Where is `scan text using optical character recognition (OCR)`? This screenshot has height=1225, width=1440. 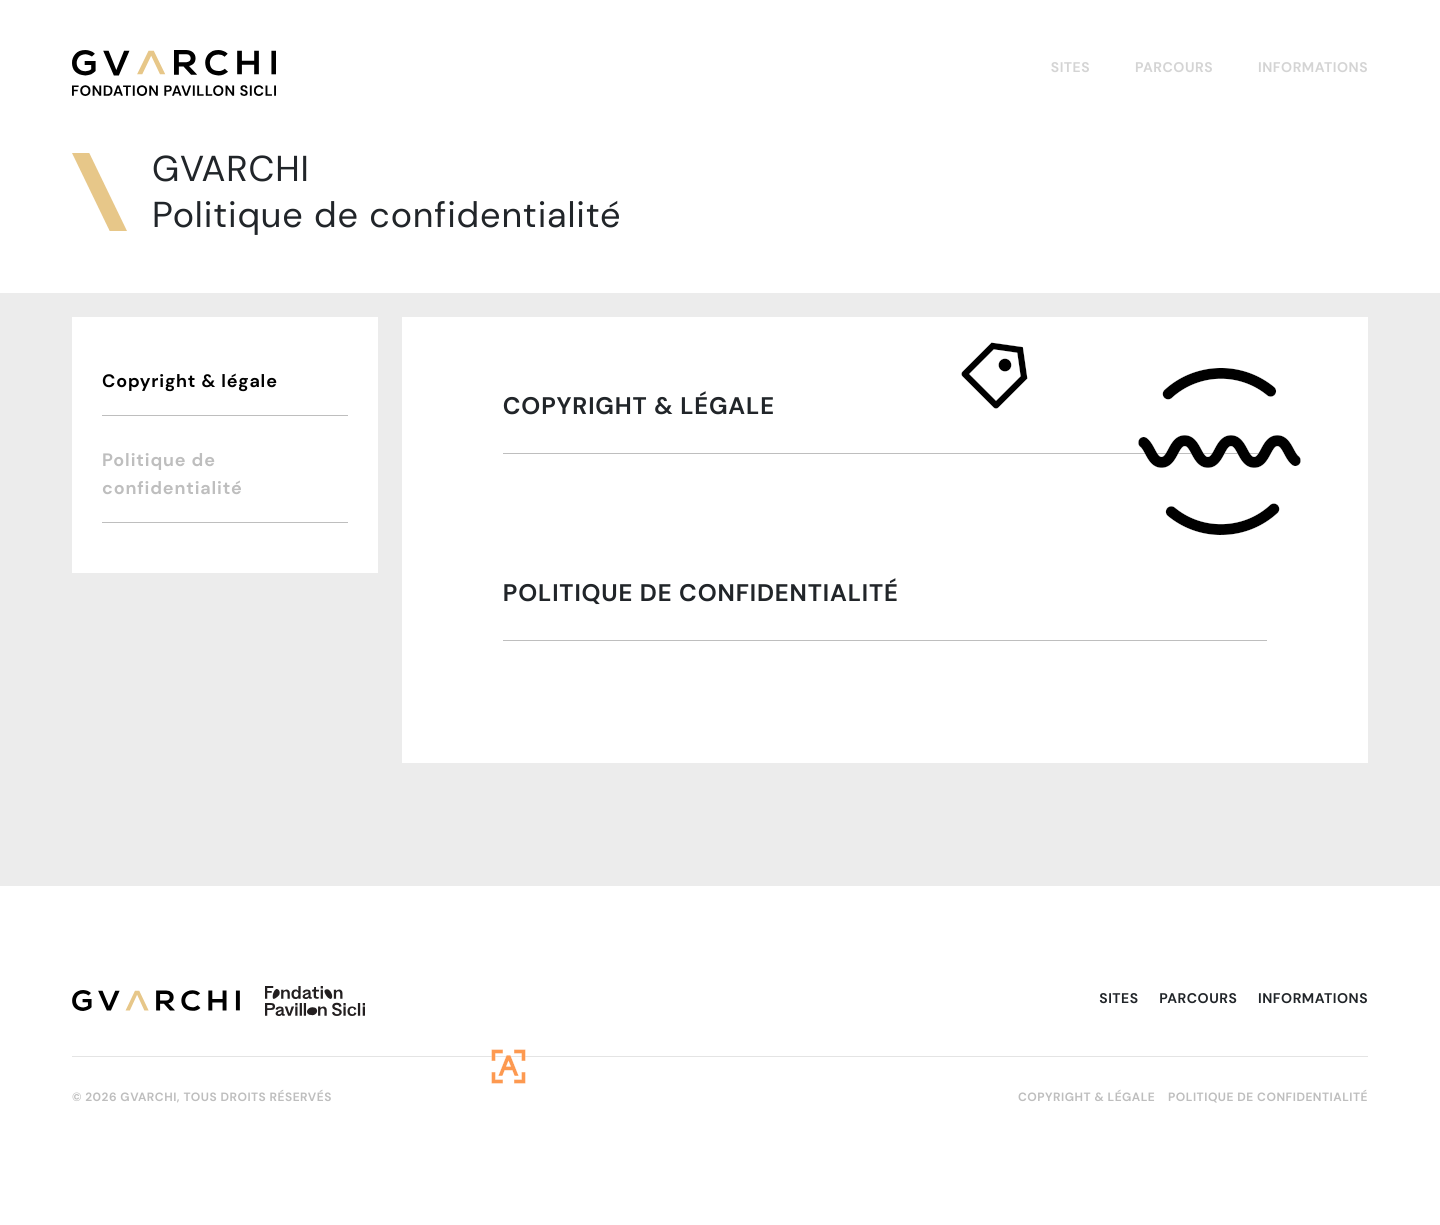
scan text using optical character recognition (OCR) is located at coordinates (508, 1066).